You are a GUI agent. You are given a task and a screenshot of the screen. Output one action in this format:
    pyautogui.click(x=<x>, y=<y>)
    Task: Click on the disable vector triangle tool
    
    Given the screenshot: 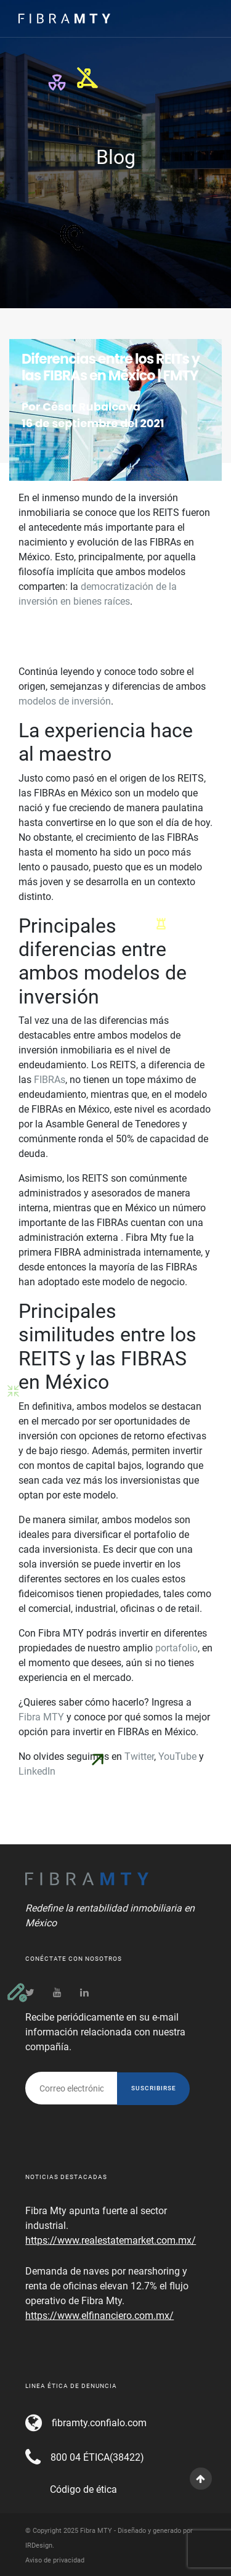 What is the action you would take?
    pyautogui.click(x=87, y=78)
    